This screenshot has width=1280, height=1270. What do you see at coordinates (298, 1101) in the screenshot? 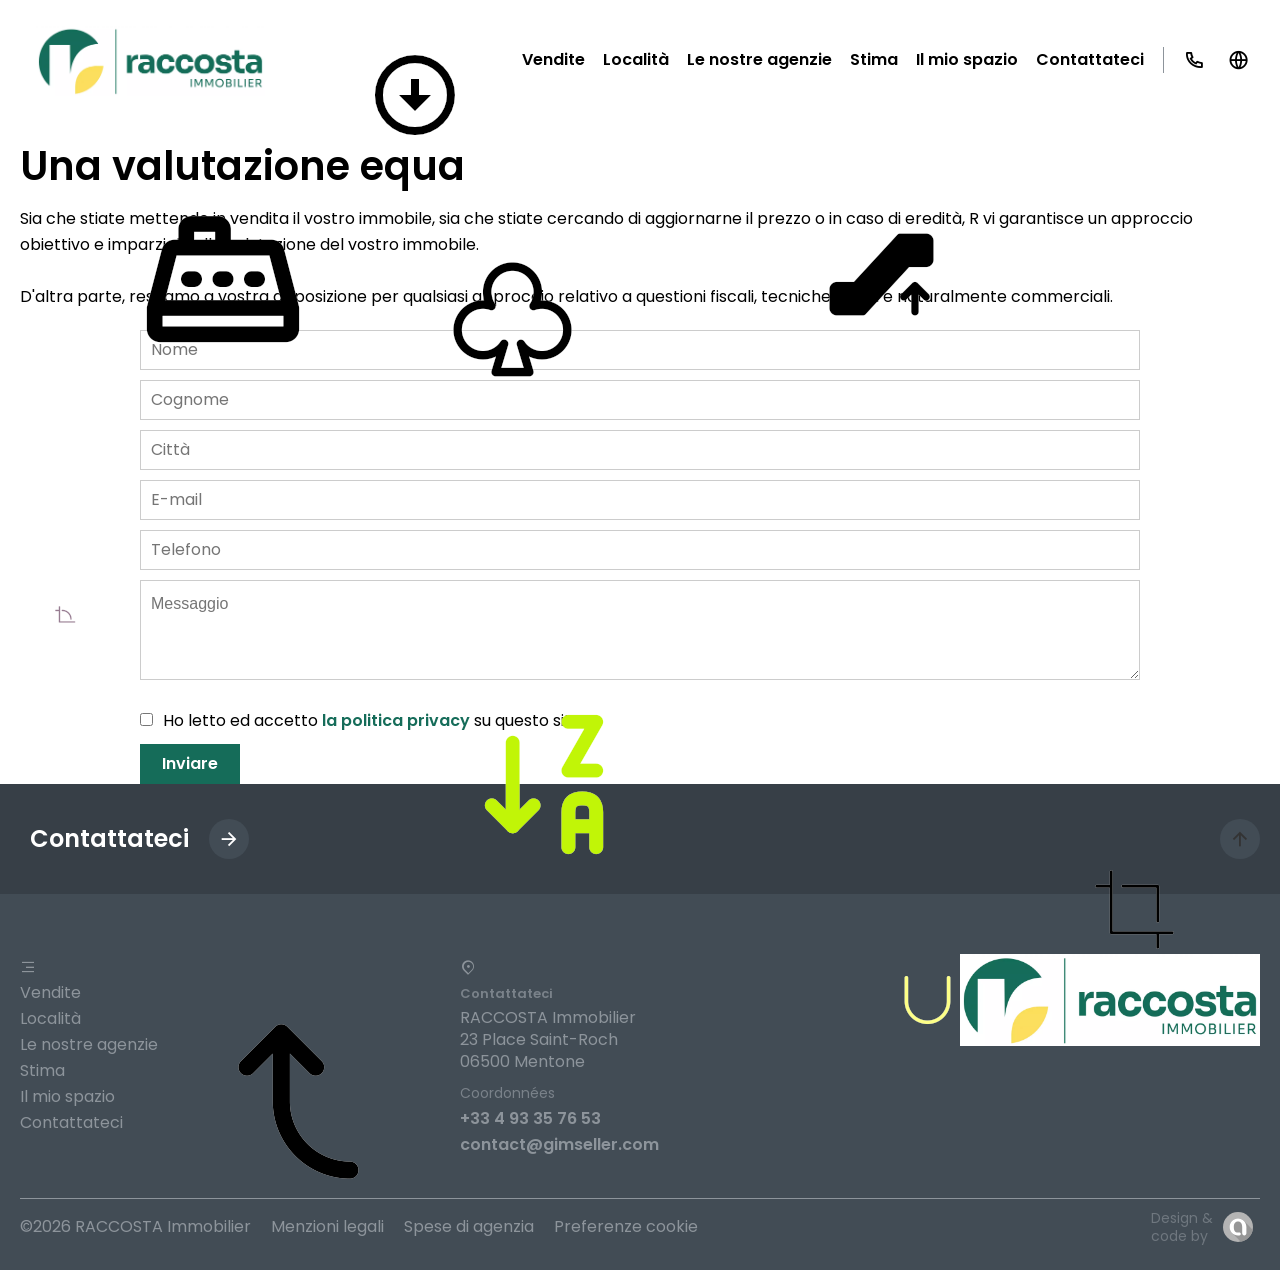
I see `go back and up to previous section` at bounding box center [298, 1101].